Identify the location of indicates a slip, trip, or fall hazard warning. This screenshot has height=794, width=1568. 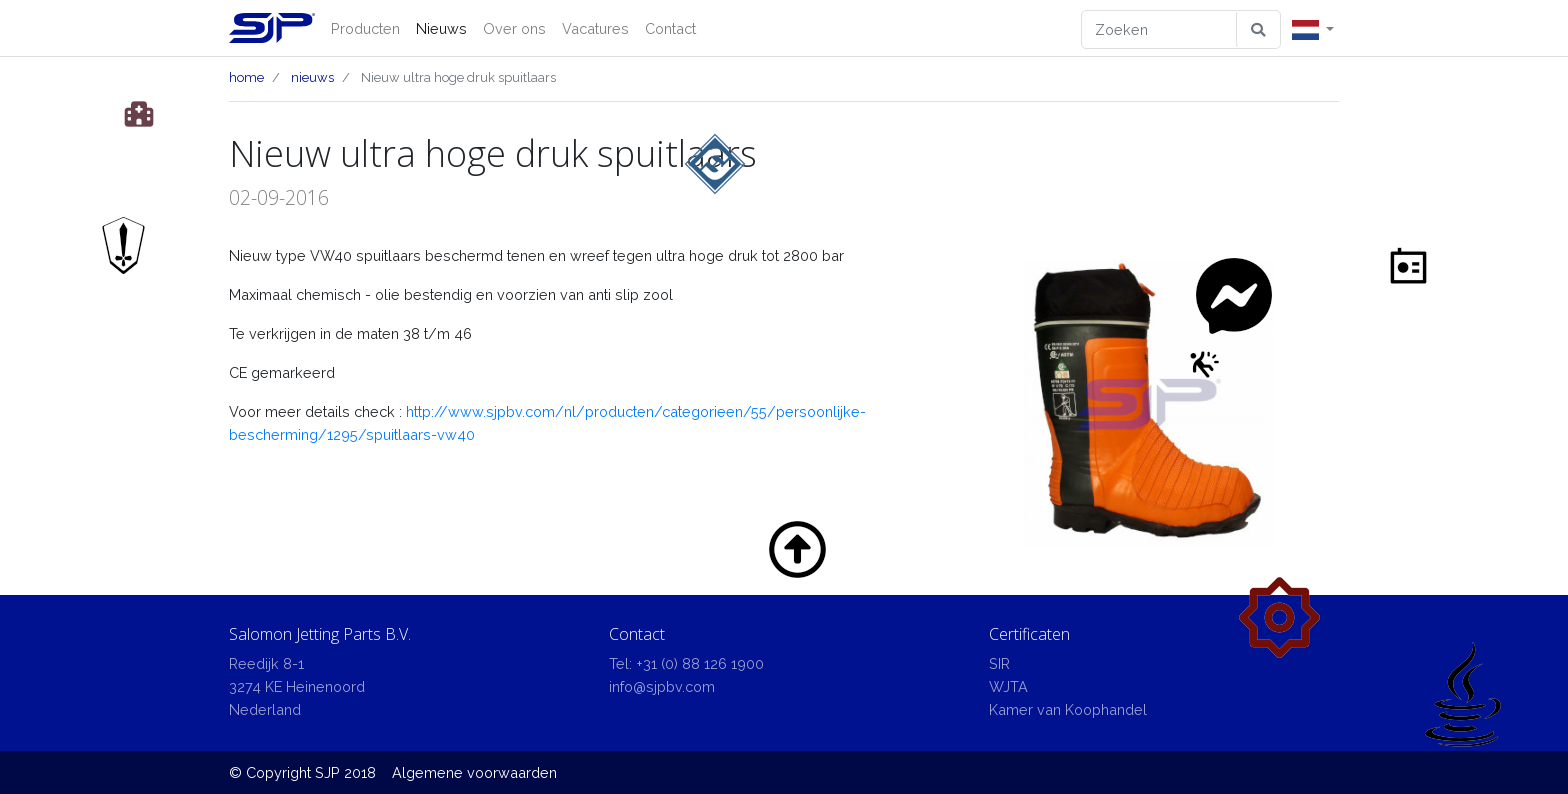
(1204, 364).